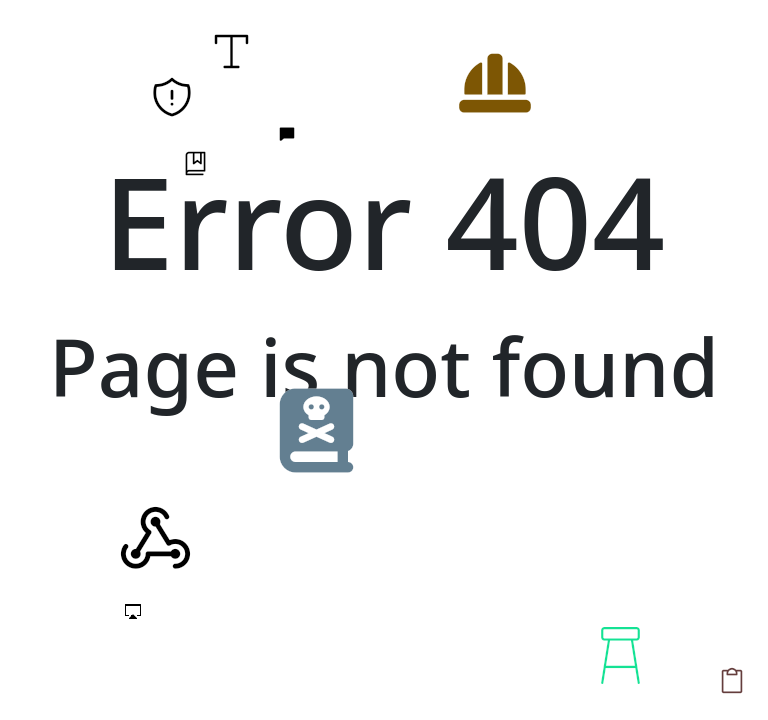 The height and width of the screenshot is (720, 768). What do you see at coordinates (732, 681) in the screenshot?
I see `copy to clipboard` at bounding box center [732, 681].